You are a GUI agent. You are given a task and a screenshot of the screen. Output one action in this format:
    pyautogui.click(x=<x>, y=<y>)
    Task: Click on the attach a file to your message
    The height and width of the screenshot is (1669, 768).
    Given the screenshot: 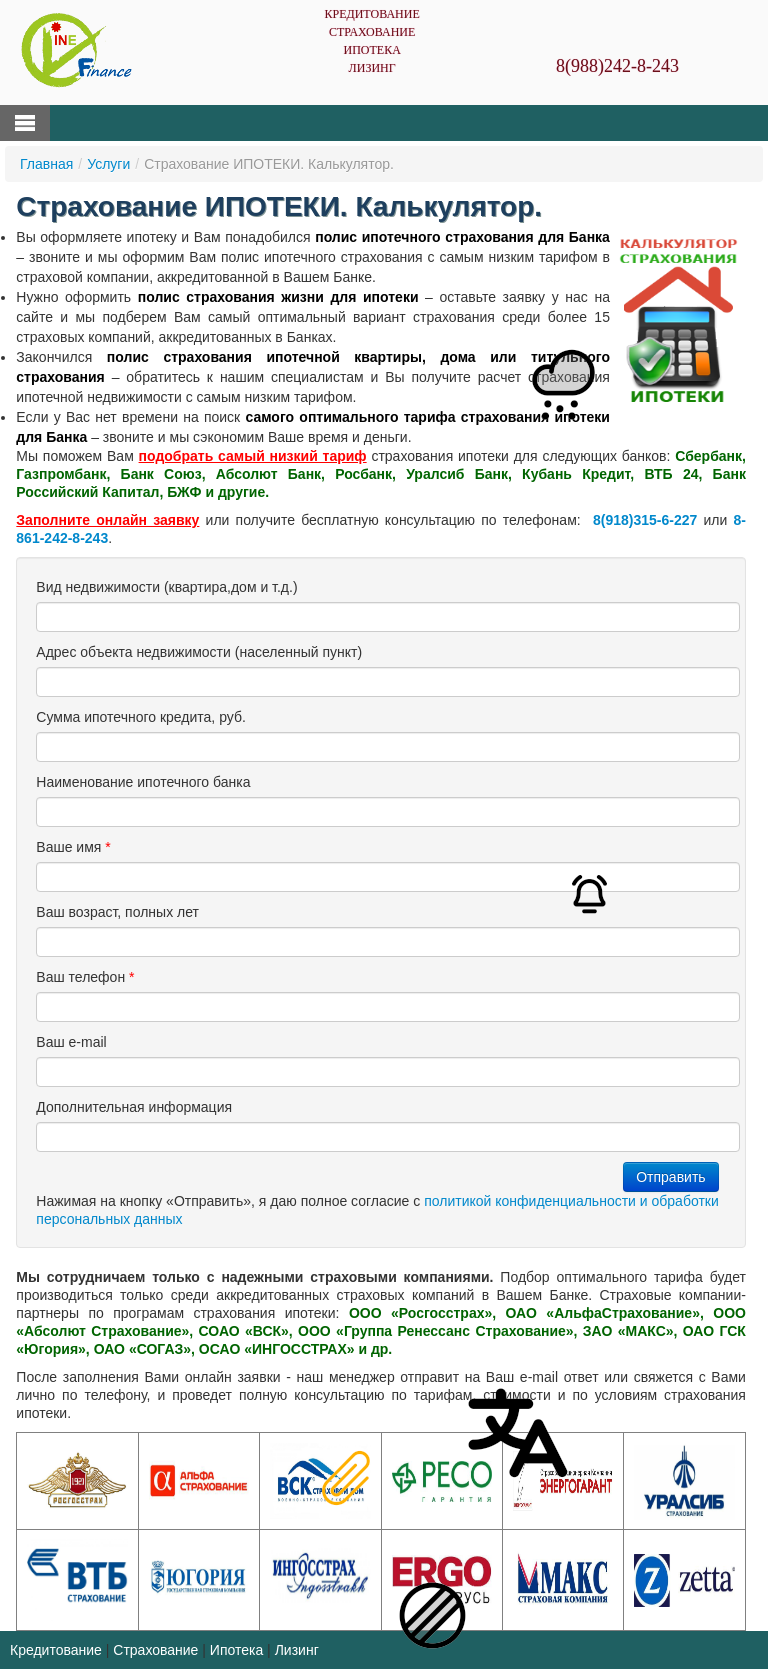 What is the action you would take?
    pyautogui.click(x=347, y=1478)
    